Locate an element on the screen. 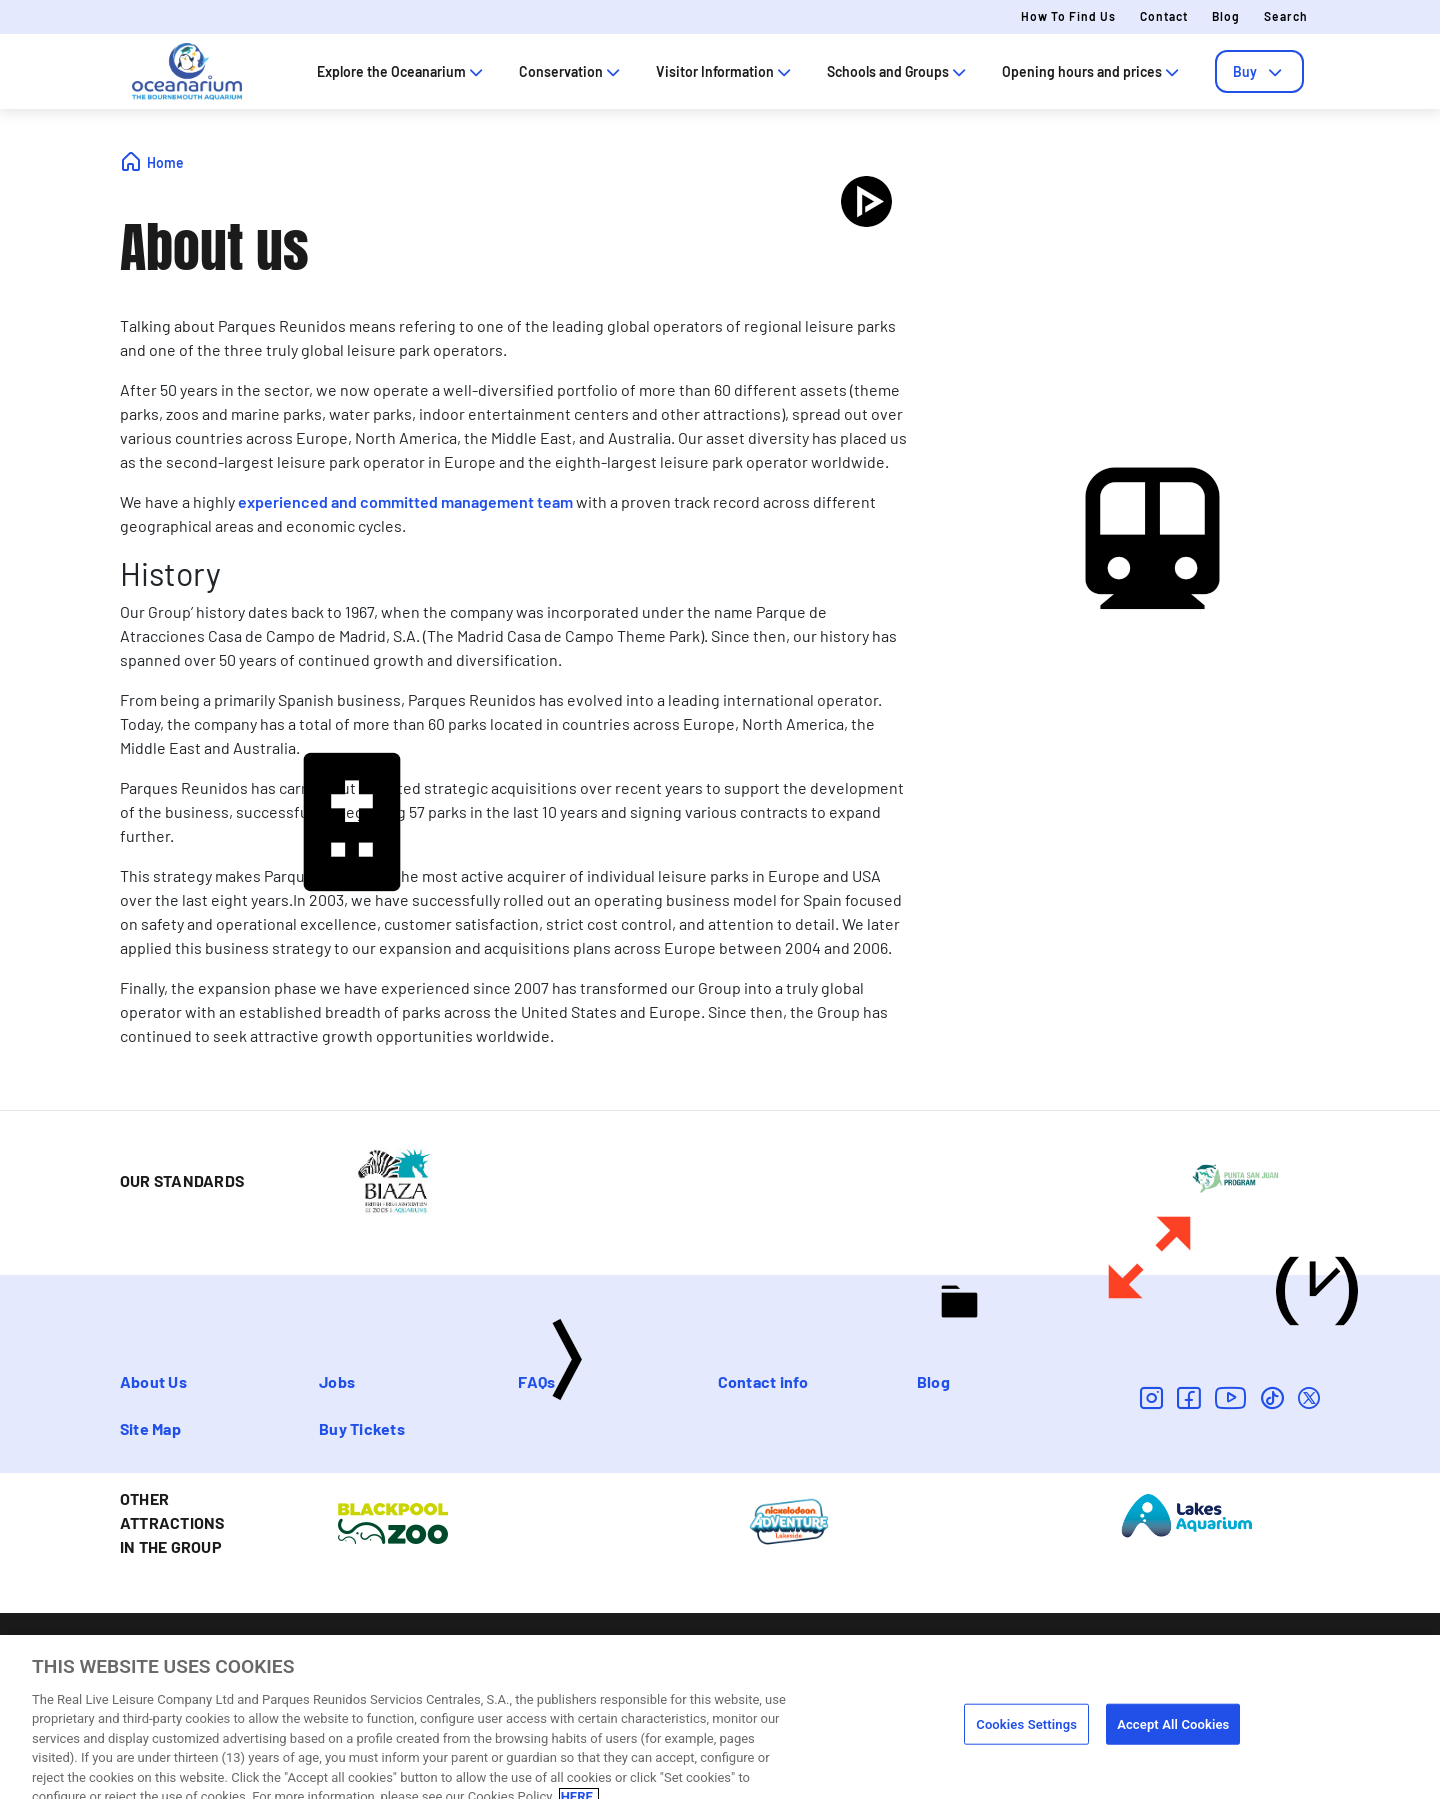 The height and width of the screenshot is (1799, 1440). navigate to the next item or page is located at coordinates (565, 1359).